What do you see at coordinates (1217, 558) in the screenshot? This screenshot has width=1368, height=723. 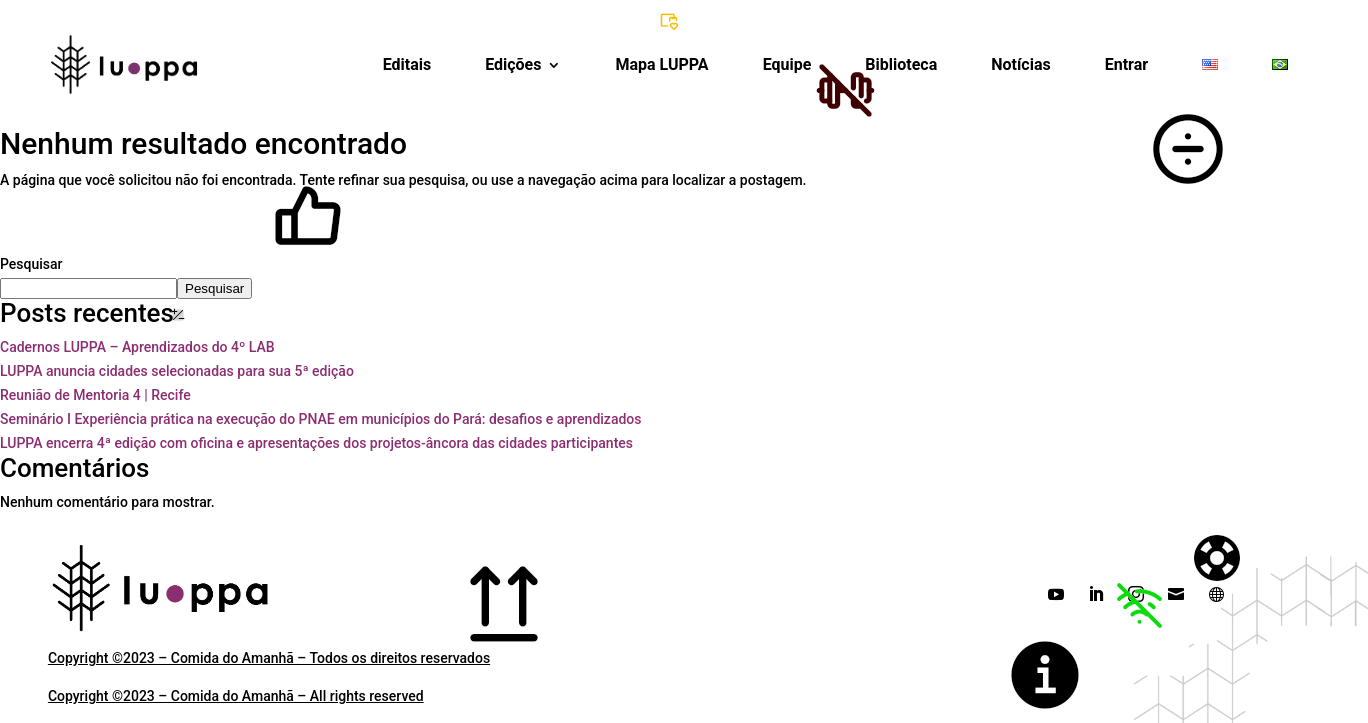 I see `access help or support` at bounding box center [1217, 558].